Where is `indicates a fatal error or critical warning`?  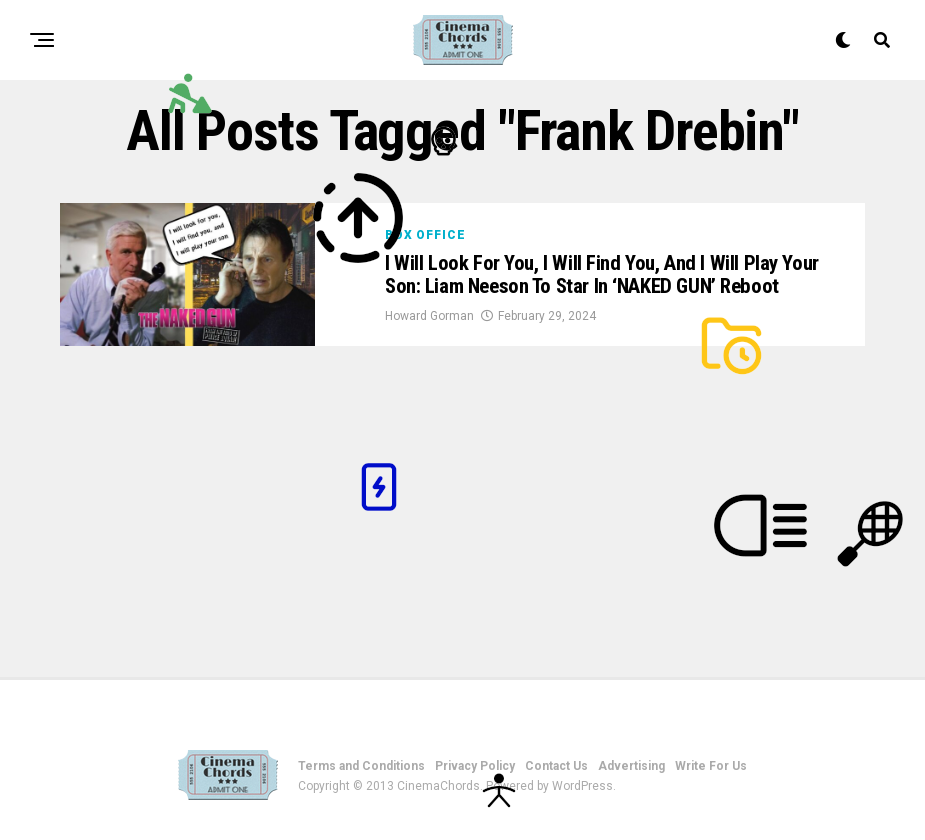
indicates a fatal error or critical warning is located at coordinates (443, 140).